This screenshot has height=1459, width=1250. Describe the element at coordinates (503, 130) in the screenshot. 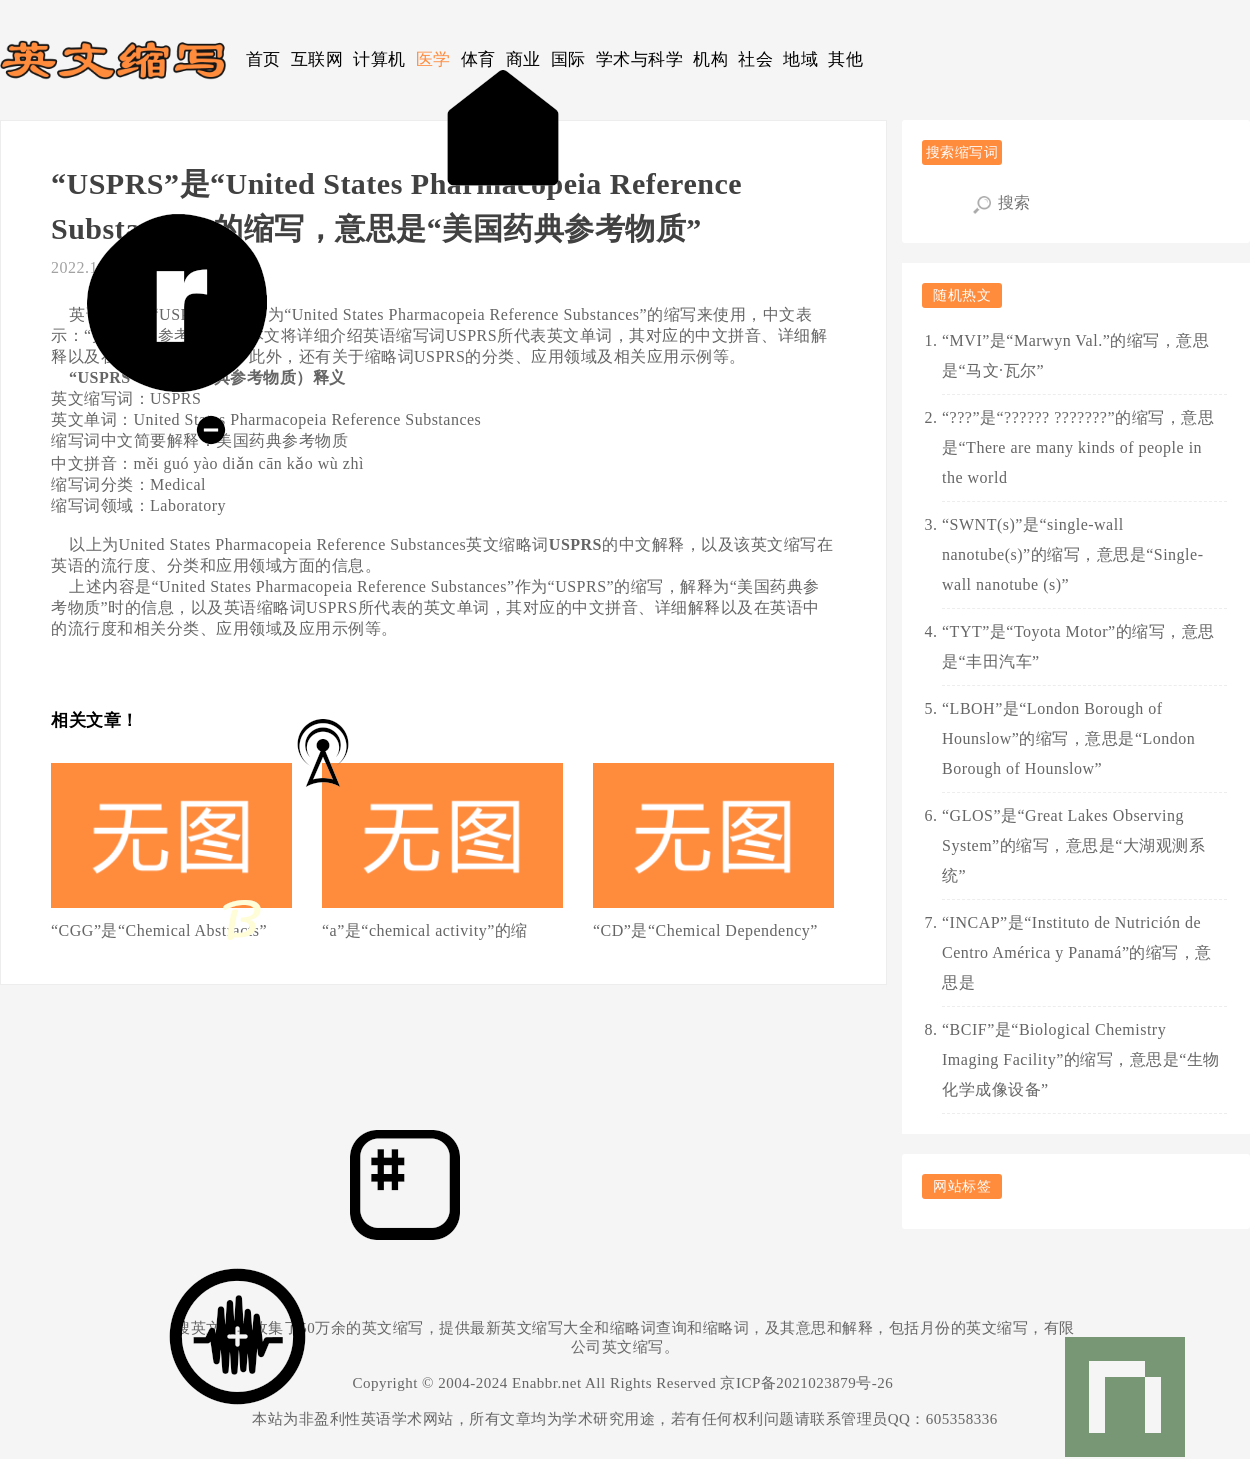

I see `navigate to home screen` at that location.